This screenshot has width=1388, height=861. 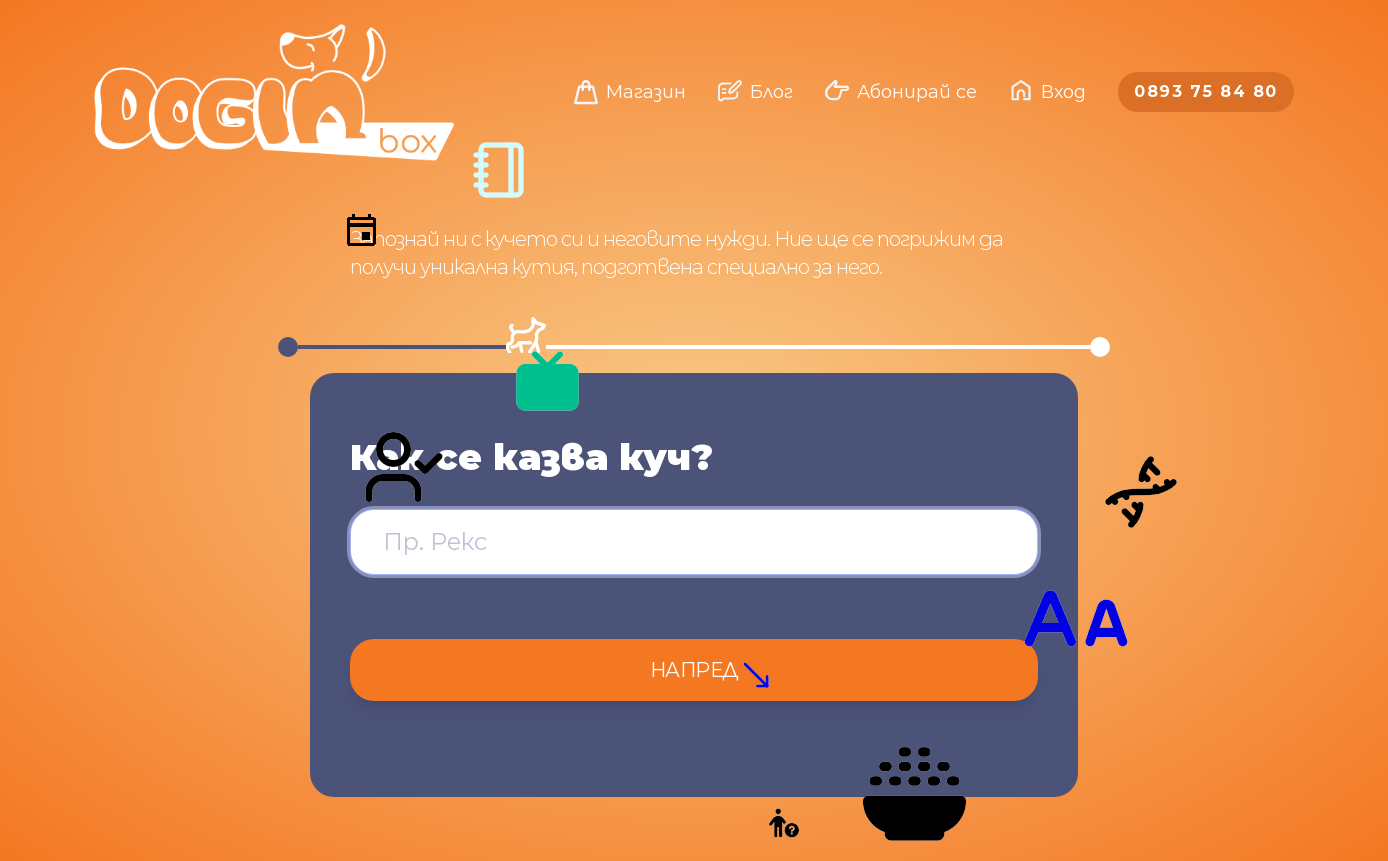 What do you see at coordinates (361, 231) in the screenshot?
I see `add a calendar event` at bounding box center [361, 231].